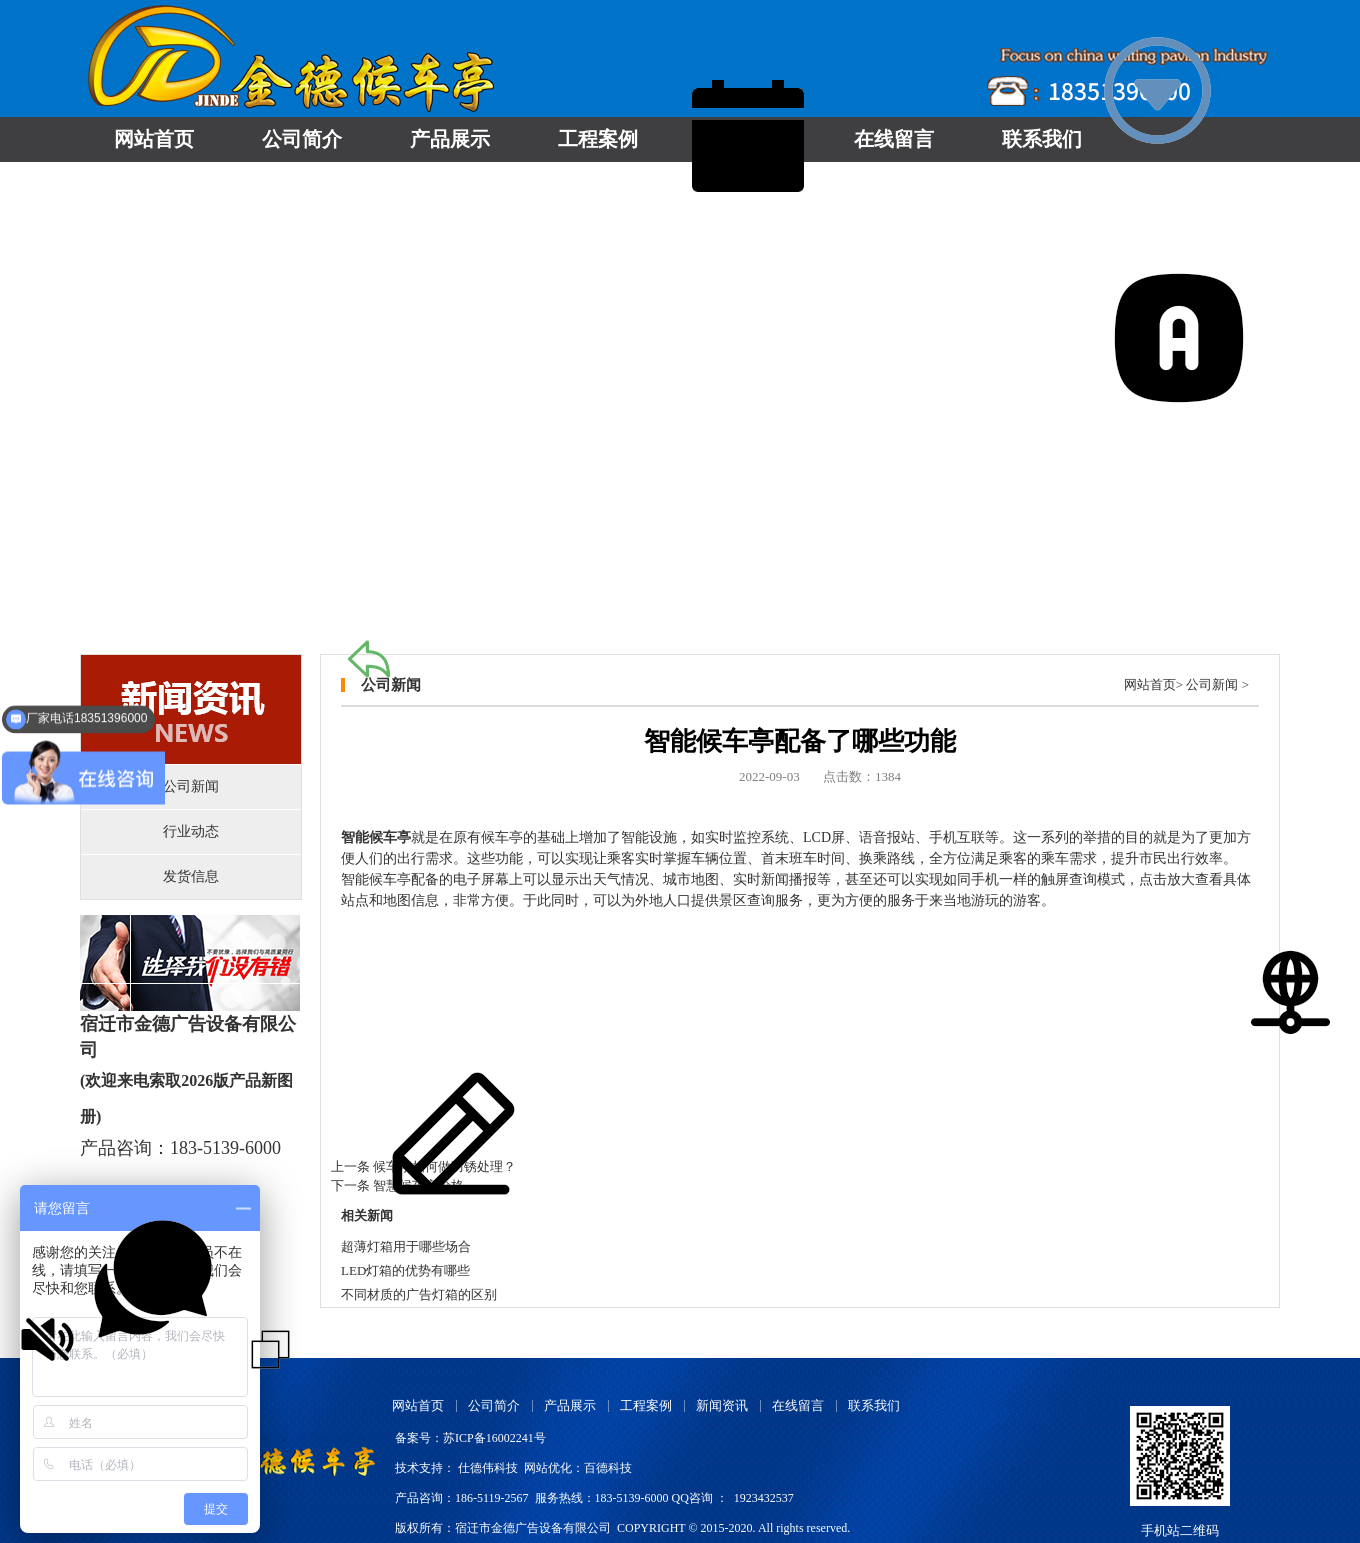  Describe the element at coordinates (1157, 90) in the screenshot. I see `expand a dropdown menu or section` at that location.